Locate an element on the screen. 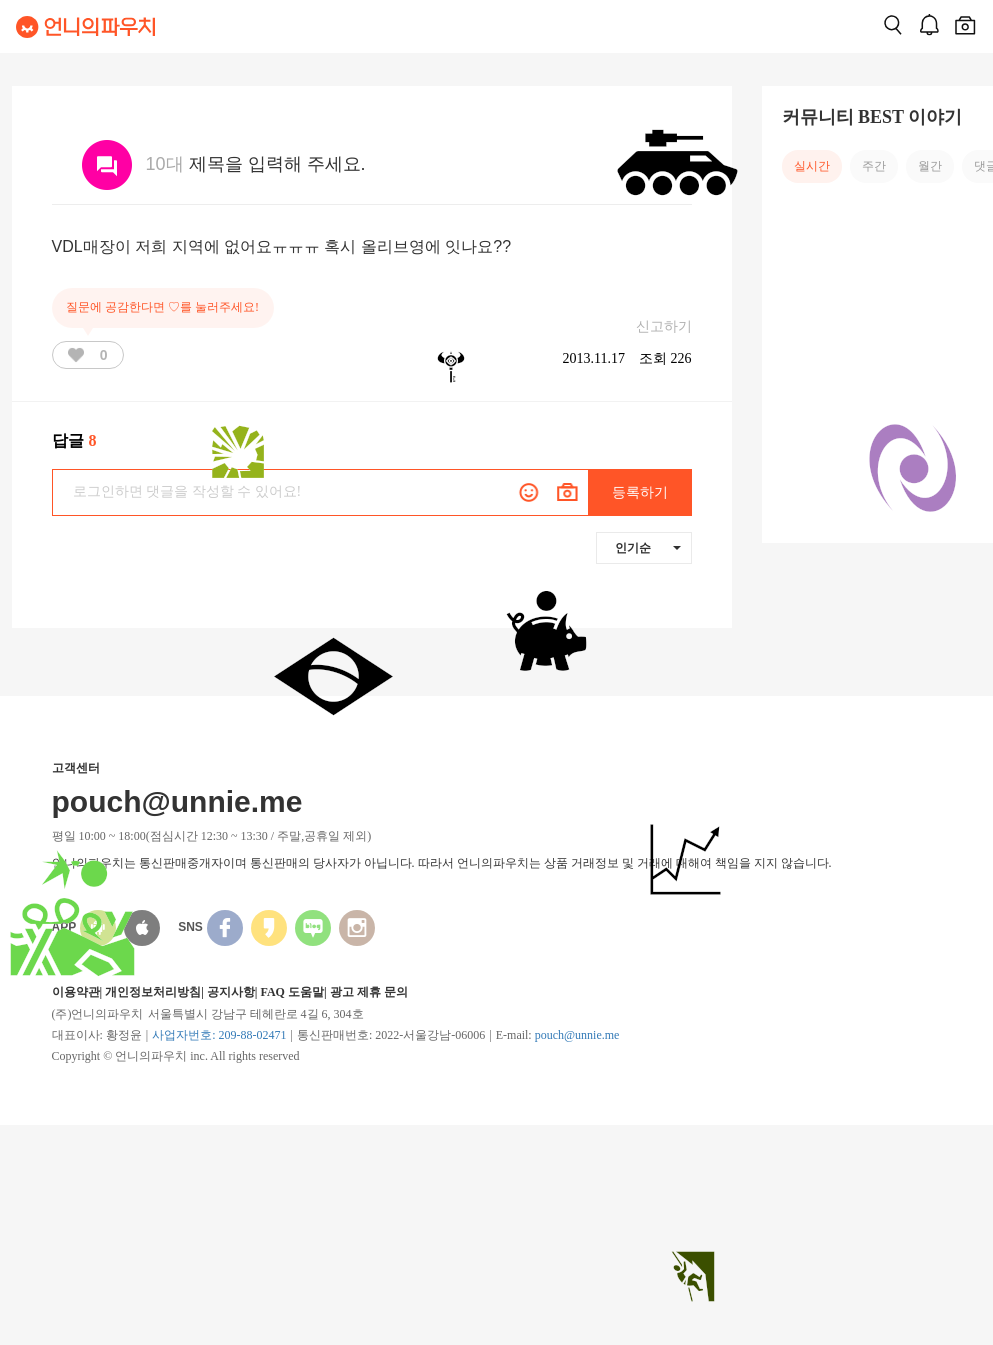 This screenshot has width=993, height=1345. view analytics or statistics is located at coordinates (685, 859).